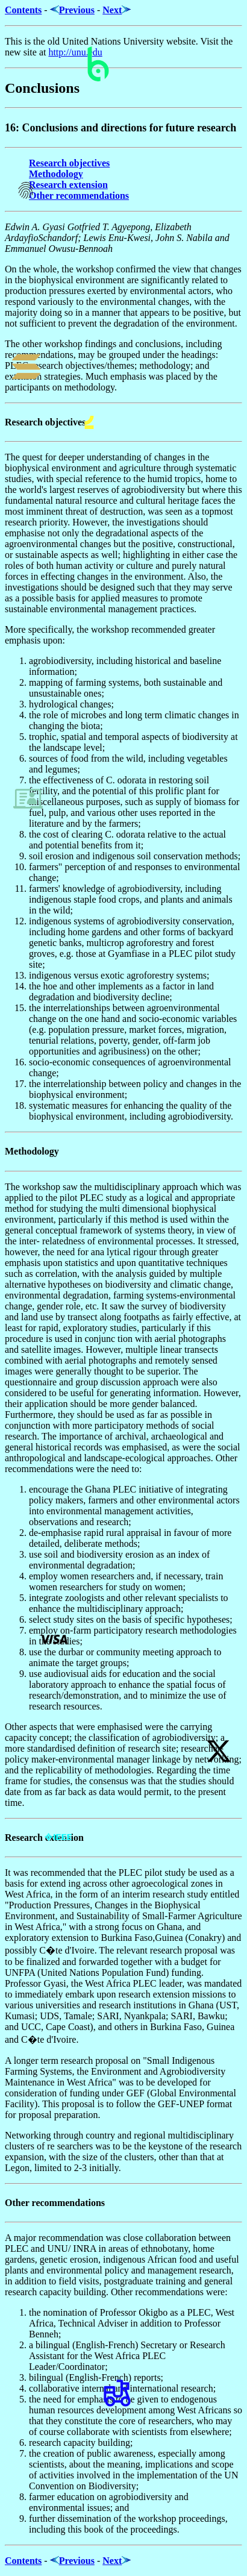 This screenshot has height=2576, width=247. I want to click on visa payment method accepted, so click(53, 1639).